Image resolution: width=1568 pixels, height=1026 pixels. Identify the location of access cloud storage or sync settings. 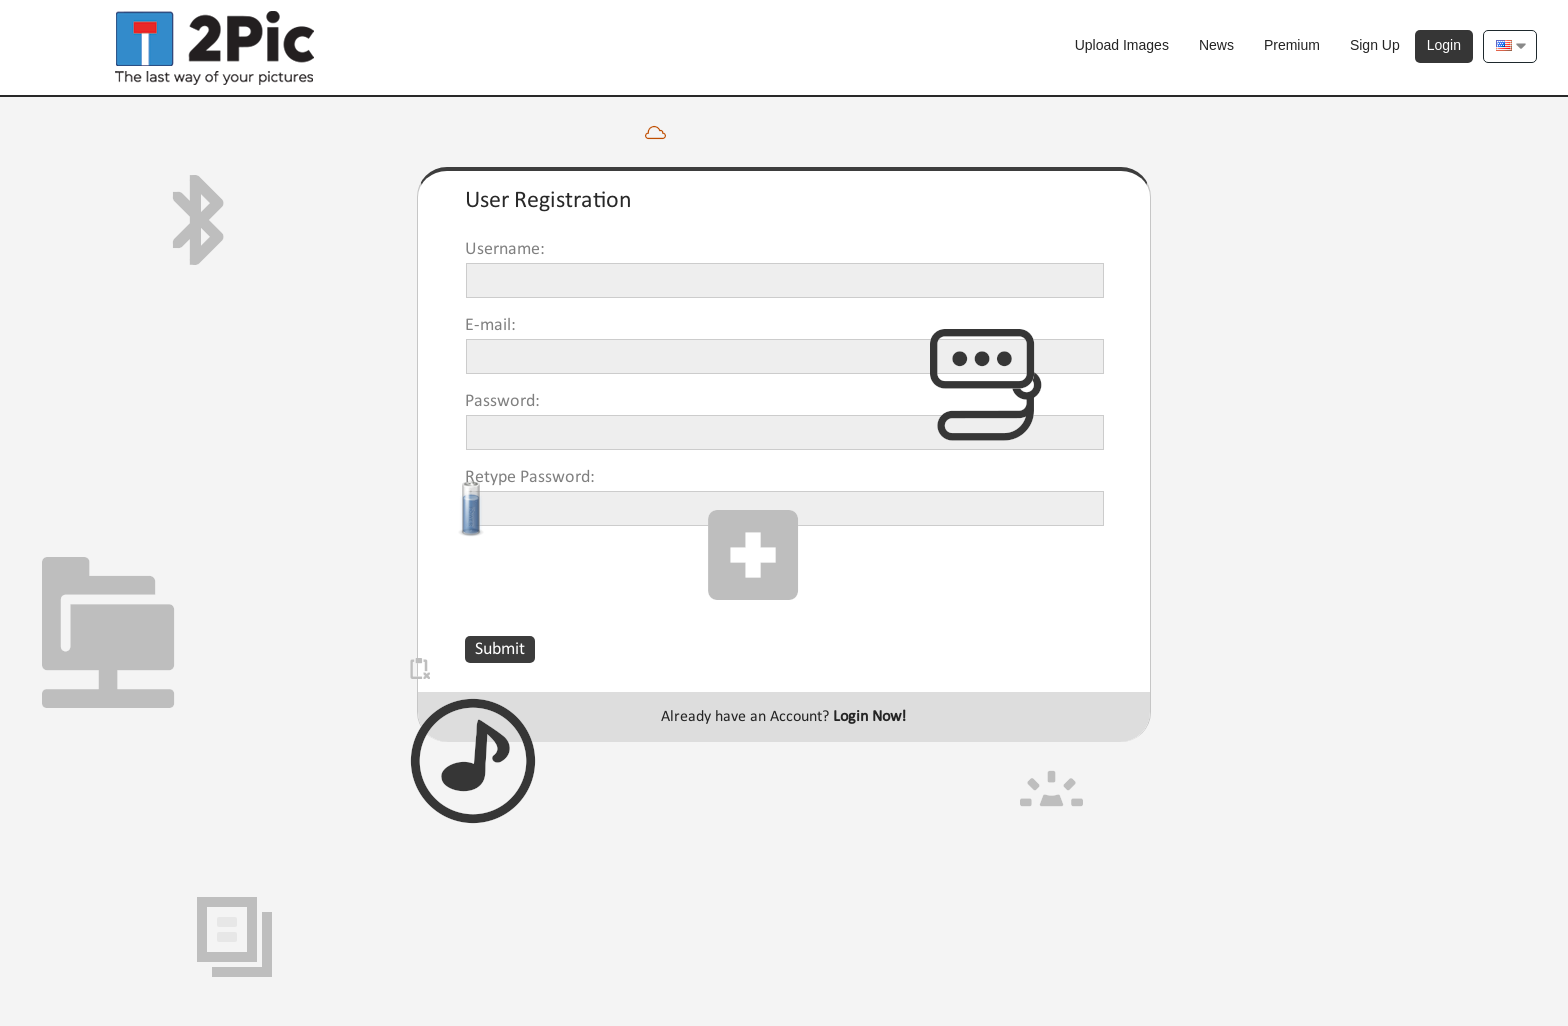
(655, 132).